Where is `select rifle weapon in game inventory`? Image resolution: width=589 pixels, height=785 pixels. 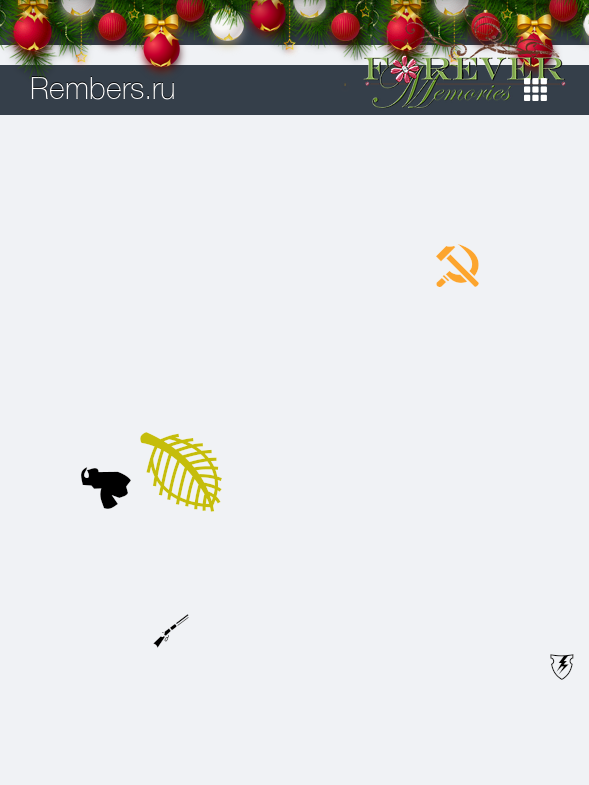
select rifle weapon in game inventory is located at coordinates (171, 631).